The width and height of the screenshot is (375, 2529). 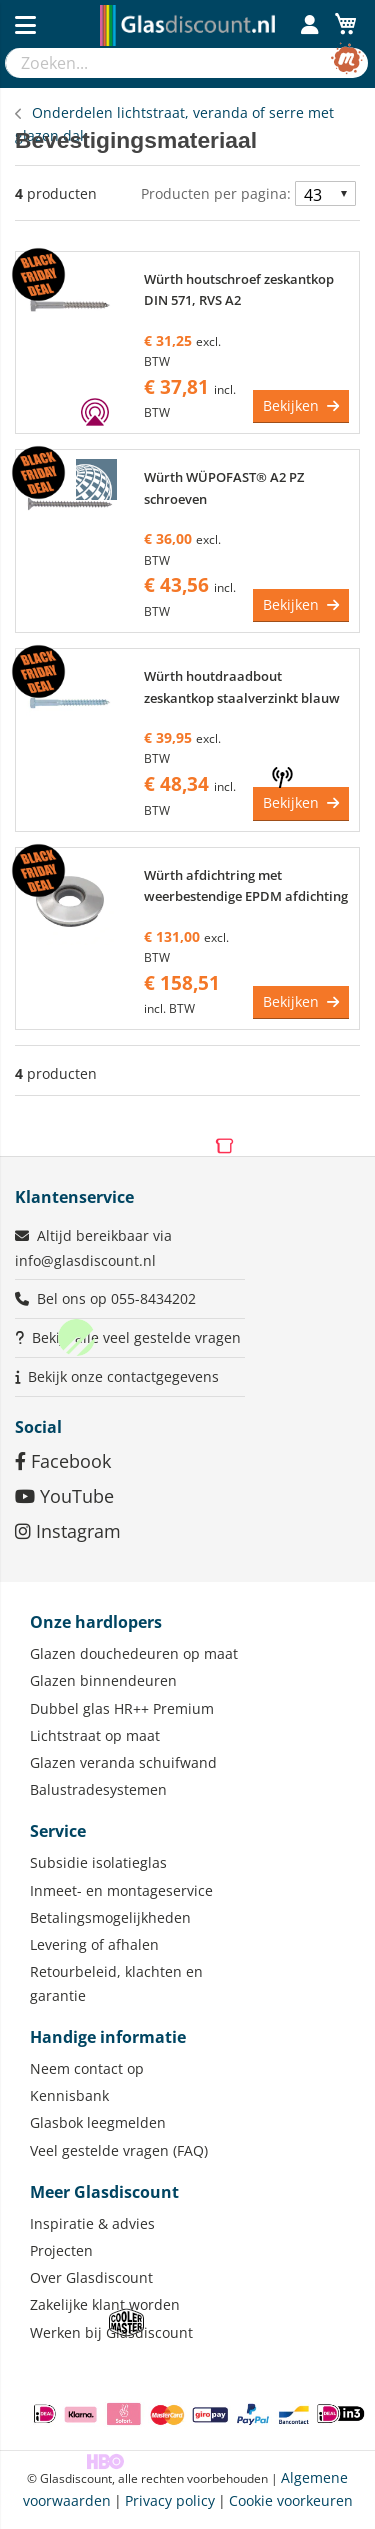 I want to click on browse bakery or bread products, so click(x=224, y=1145).